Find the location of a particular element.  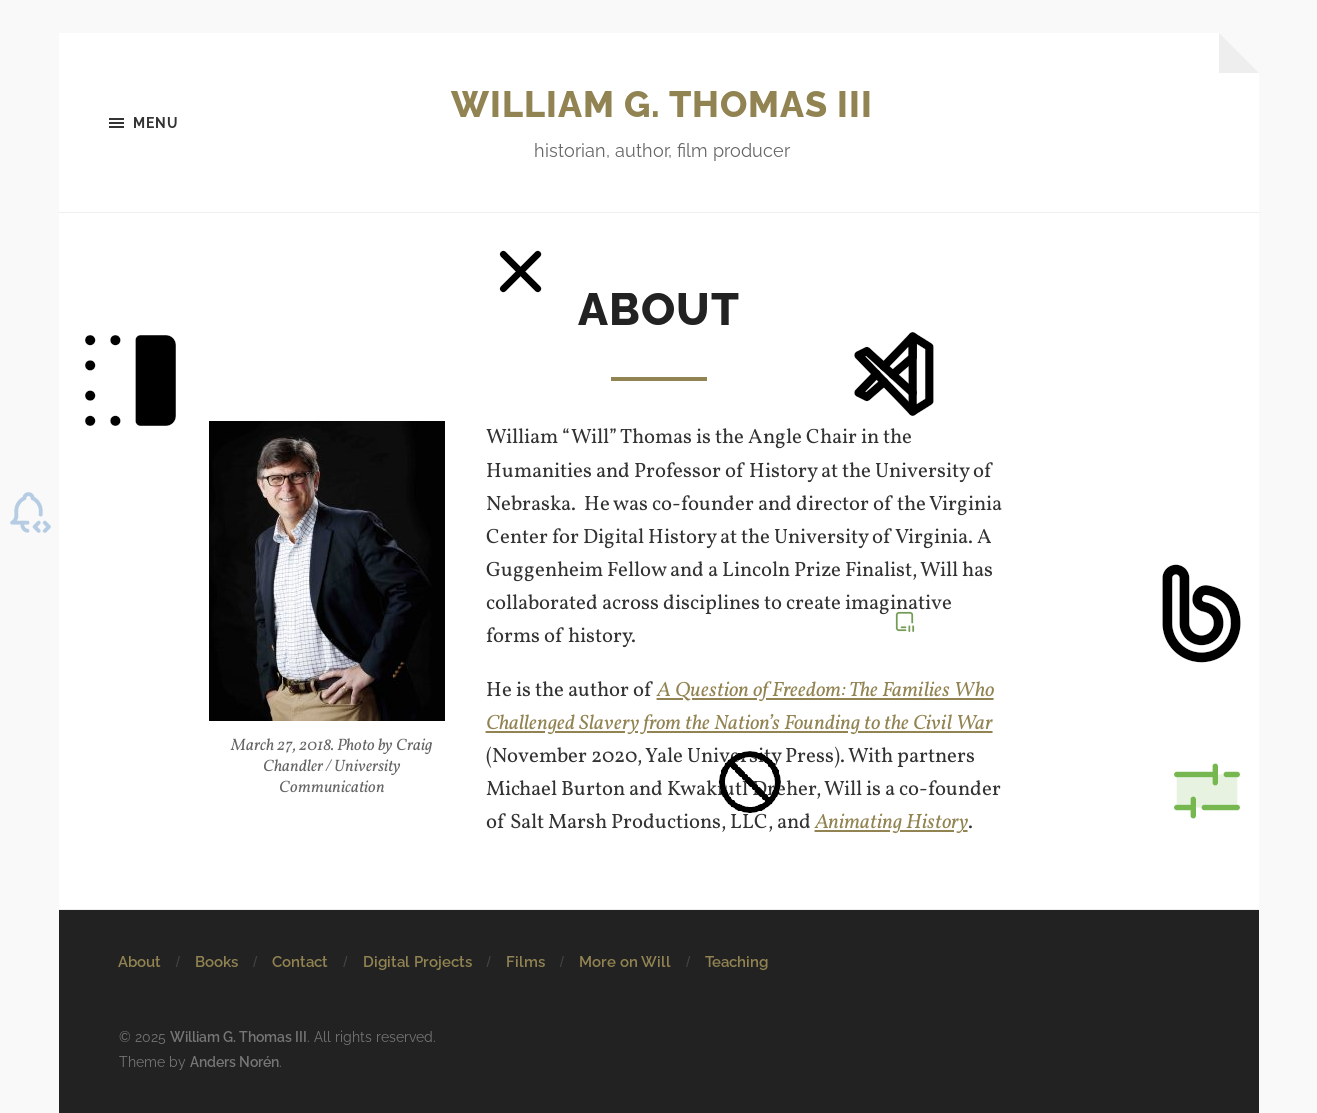

adjust settings or preferences is located at coordinates (1207, 791).